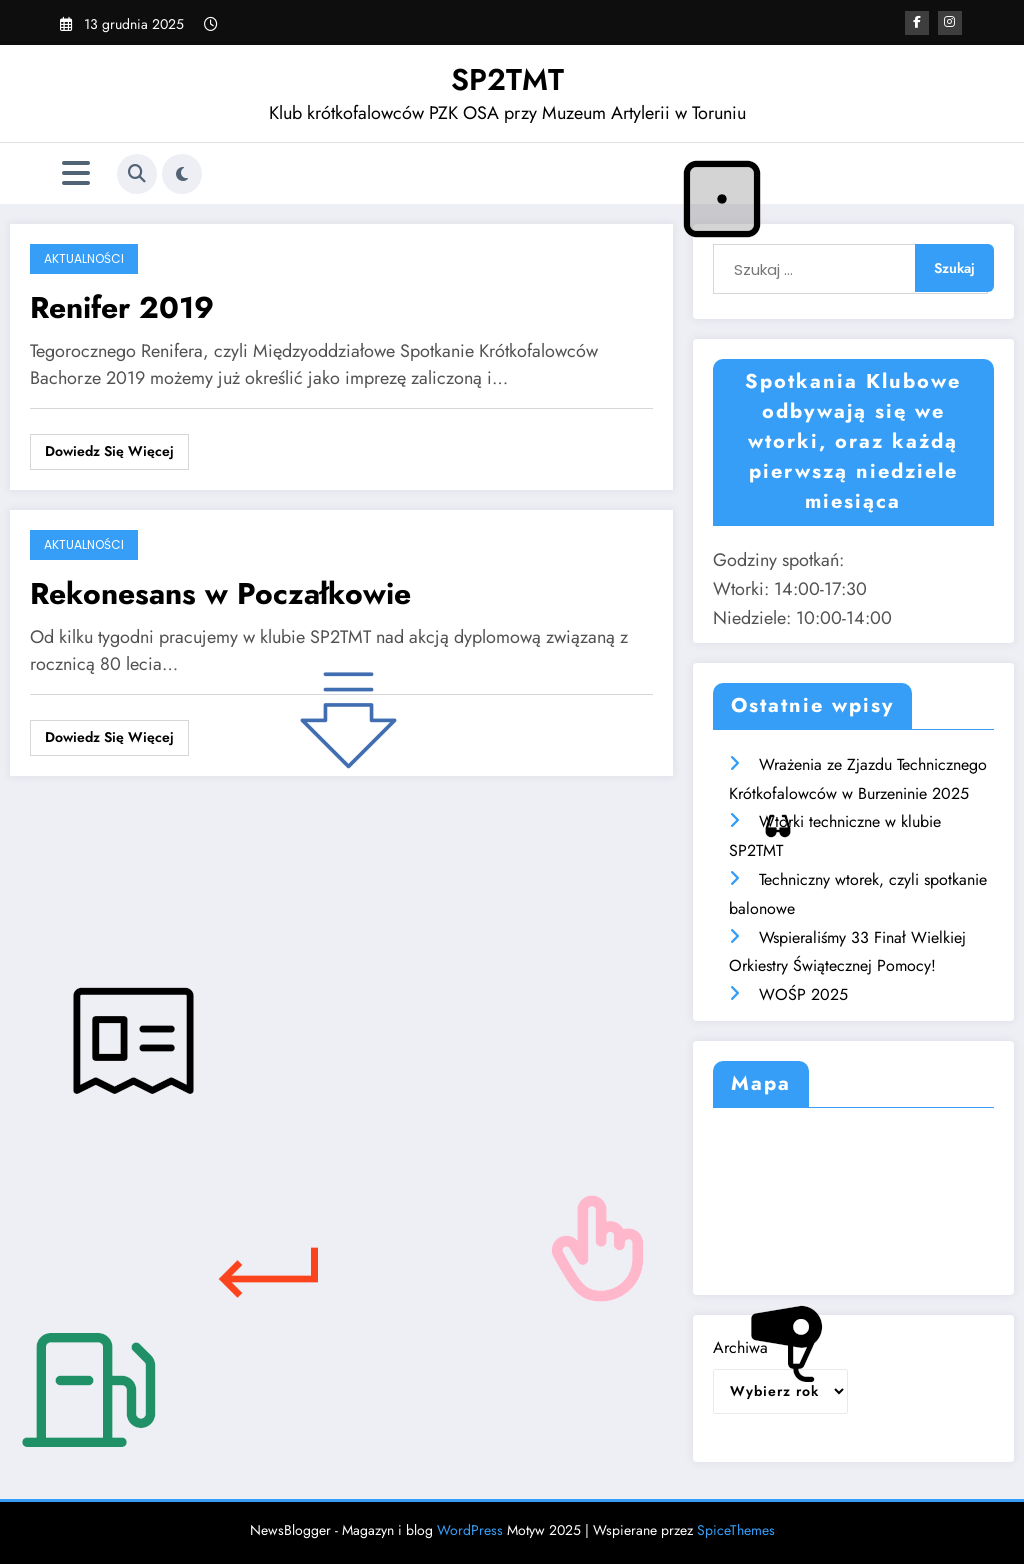 This screenshot has height=1564, width=1024. Describe the element at coordinates (133, 1038) in the screenshot. I see `view news articles or press clippings` at that location.